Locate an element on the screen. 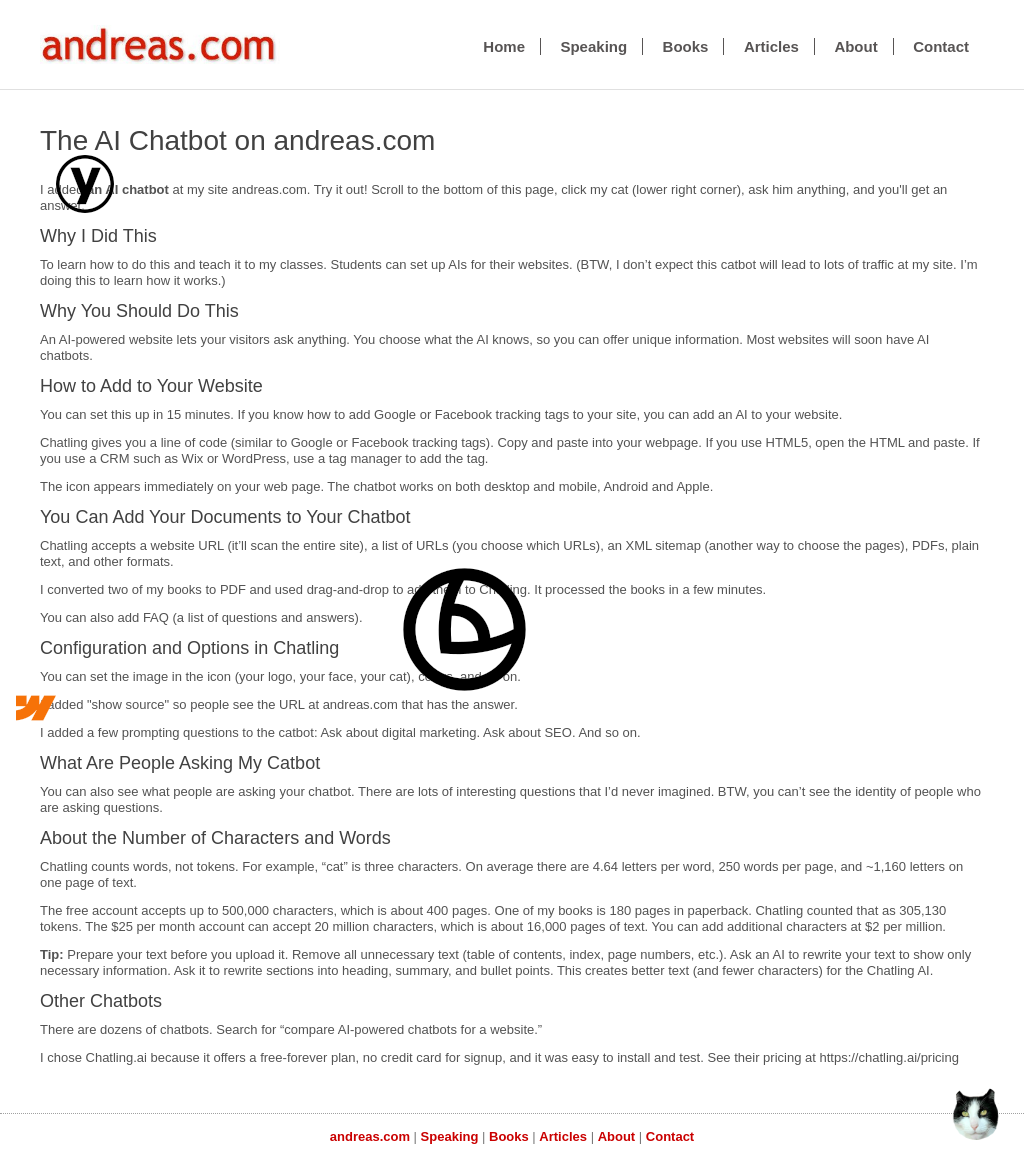 This screenshot has width=1024, height=1160. CoreOS logo is located at coordinates (464, 629).